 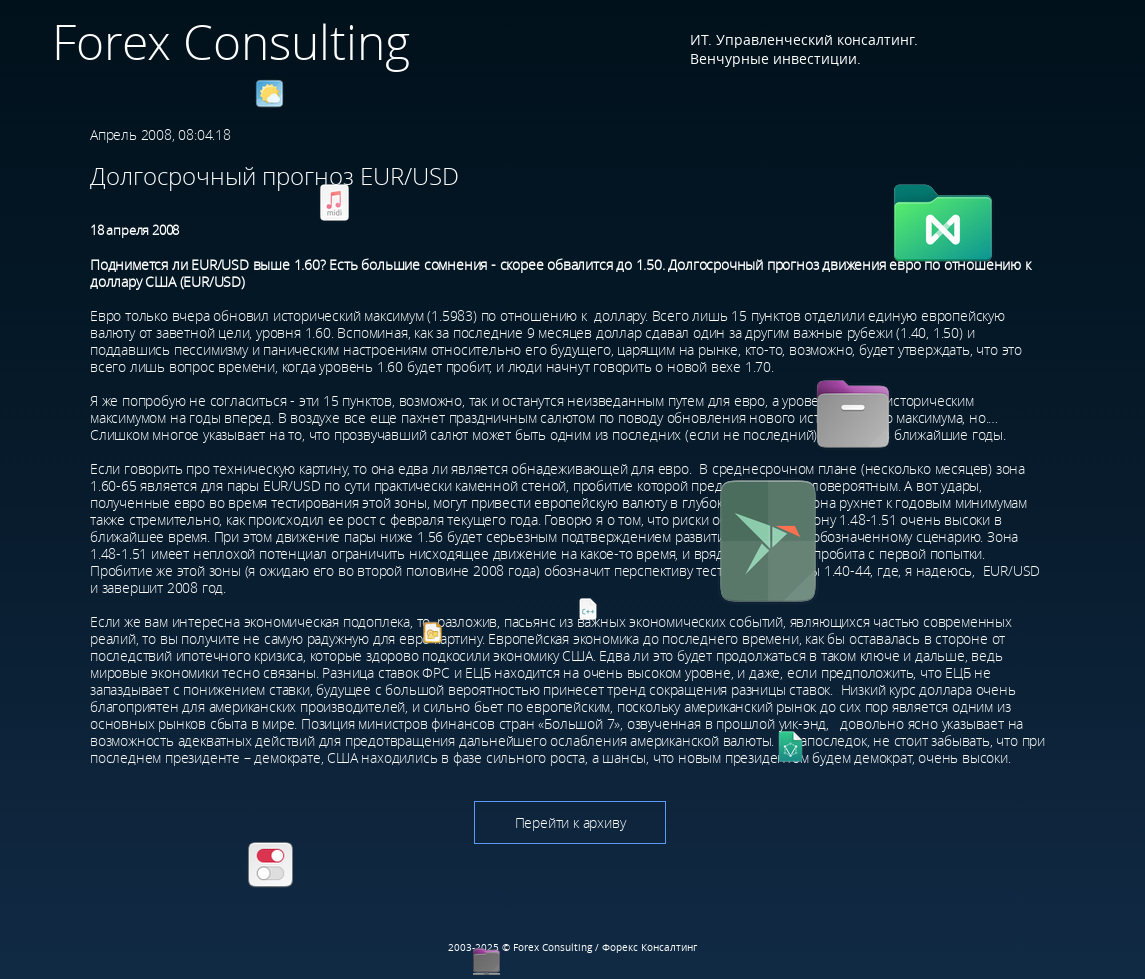 What do you see at coordinates (942, 225) in the screenshot?
I see `open wondershare edrawmind project folder` at bounding box center [942, 225].